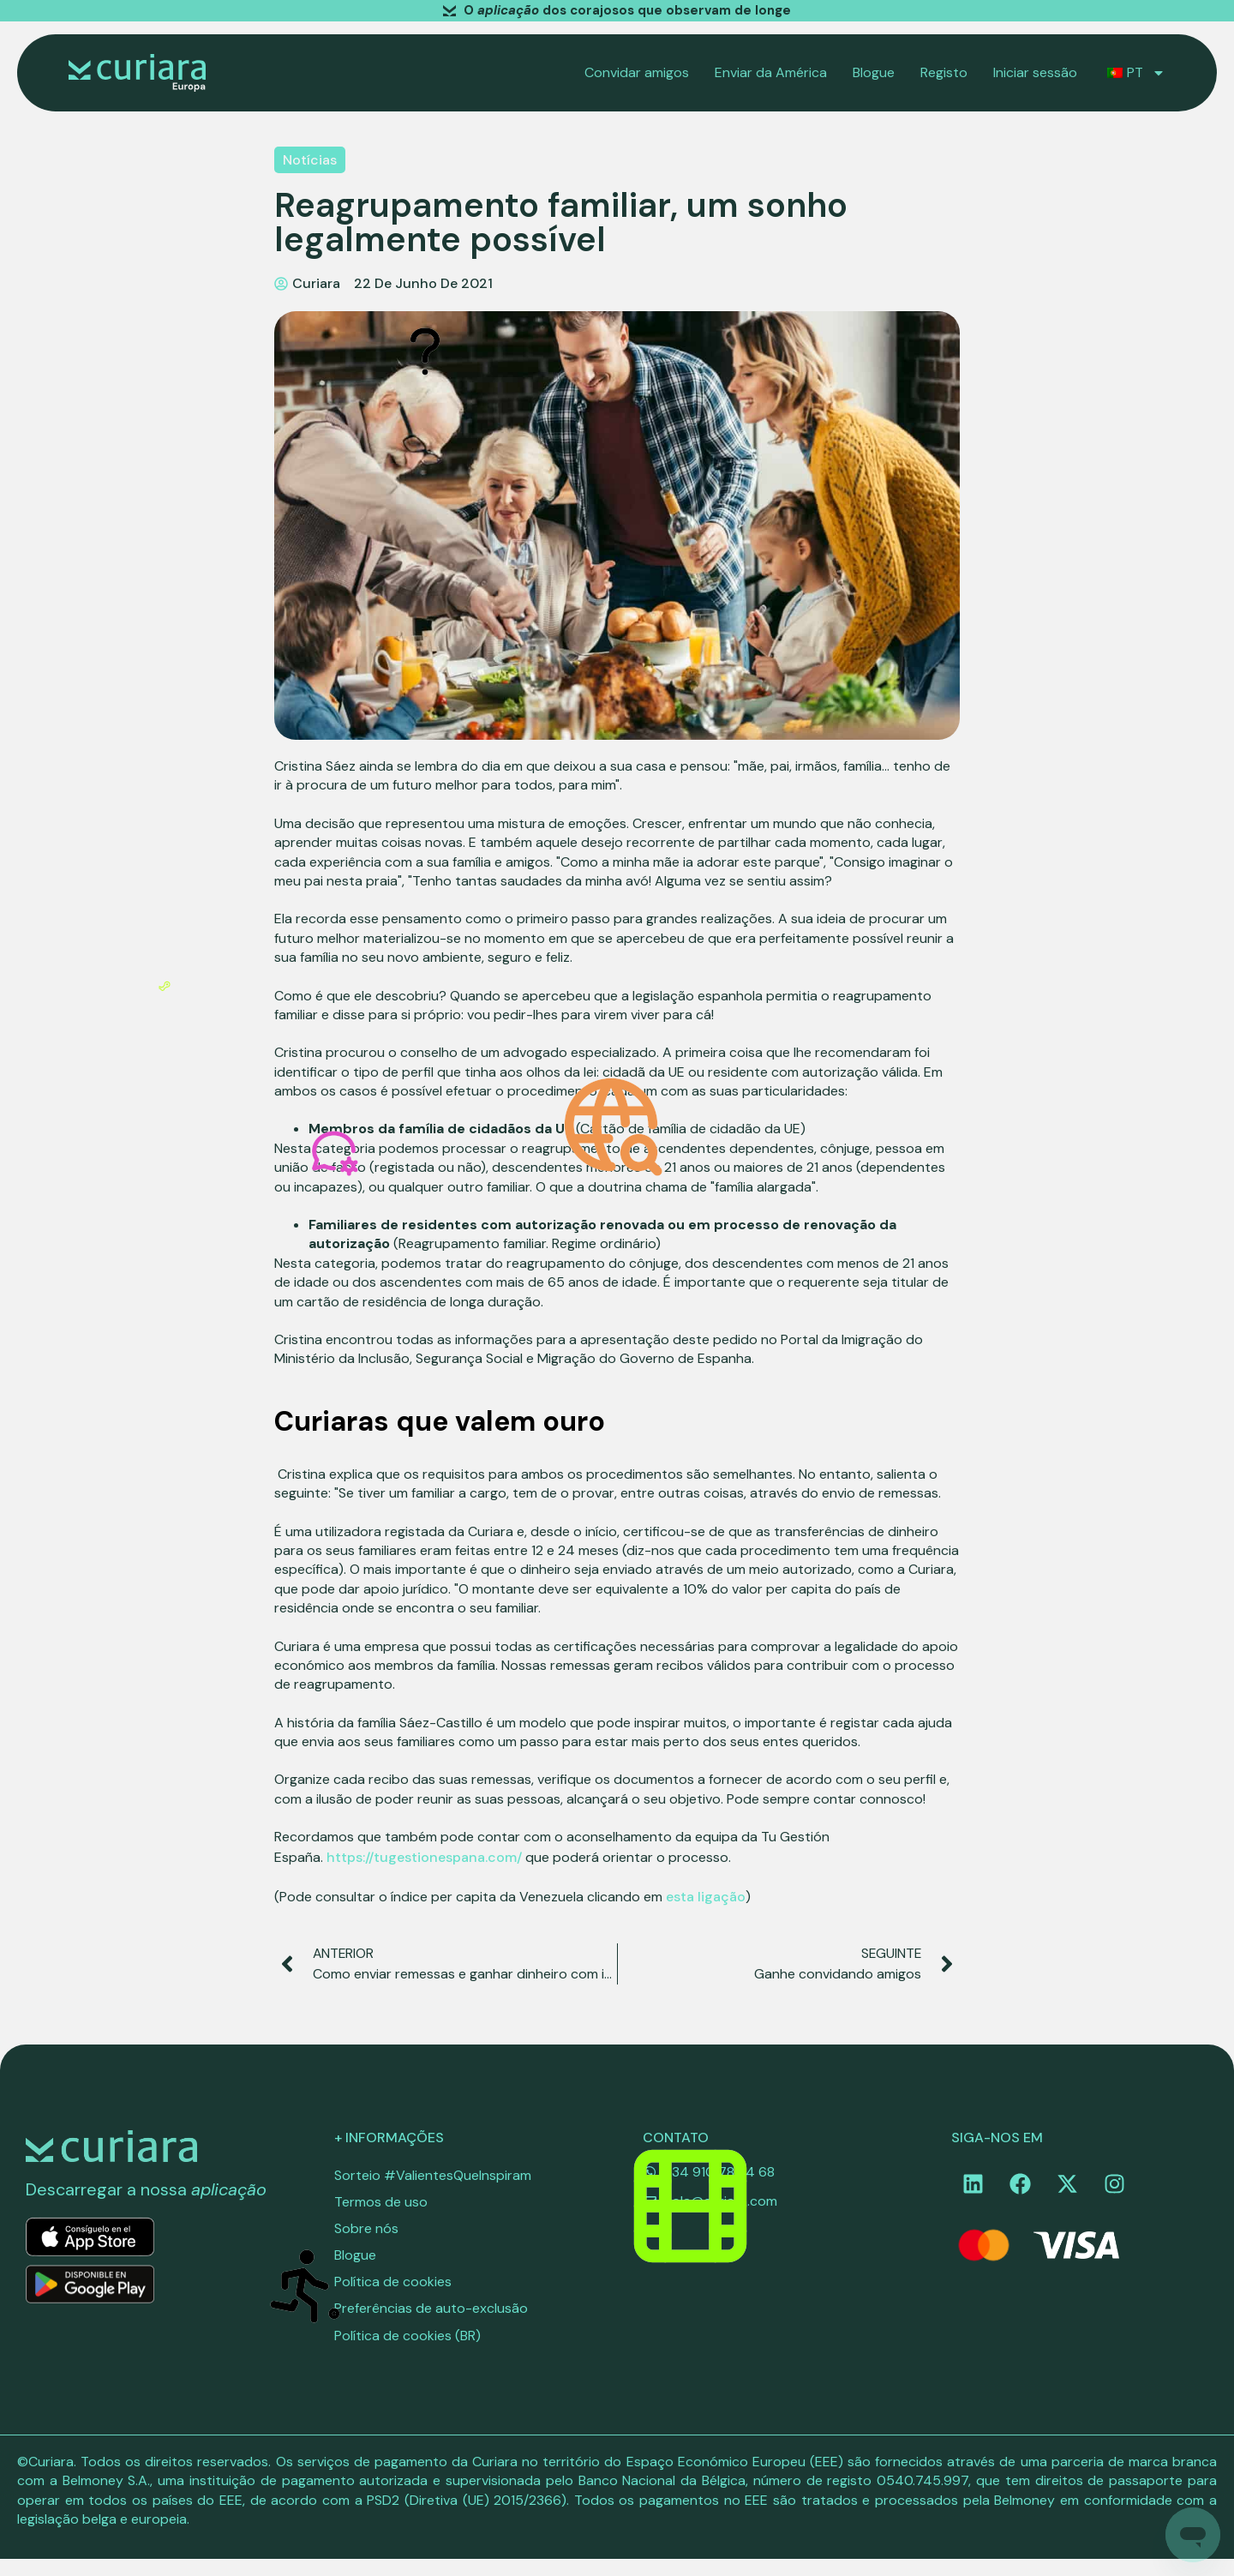 This screenshot has width=1234, height=2576. I want to click on access video or movie content, so click(690, 2206).